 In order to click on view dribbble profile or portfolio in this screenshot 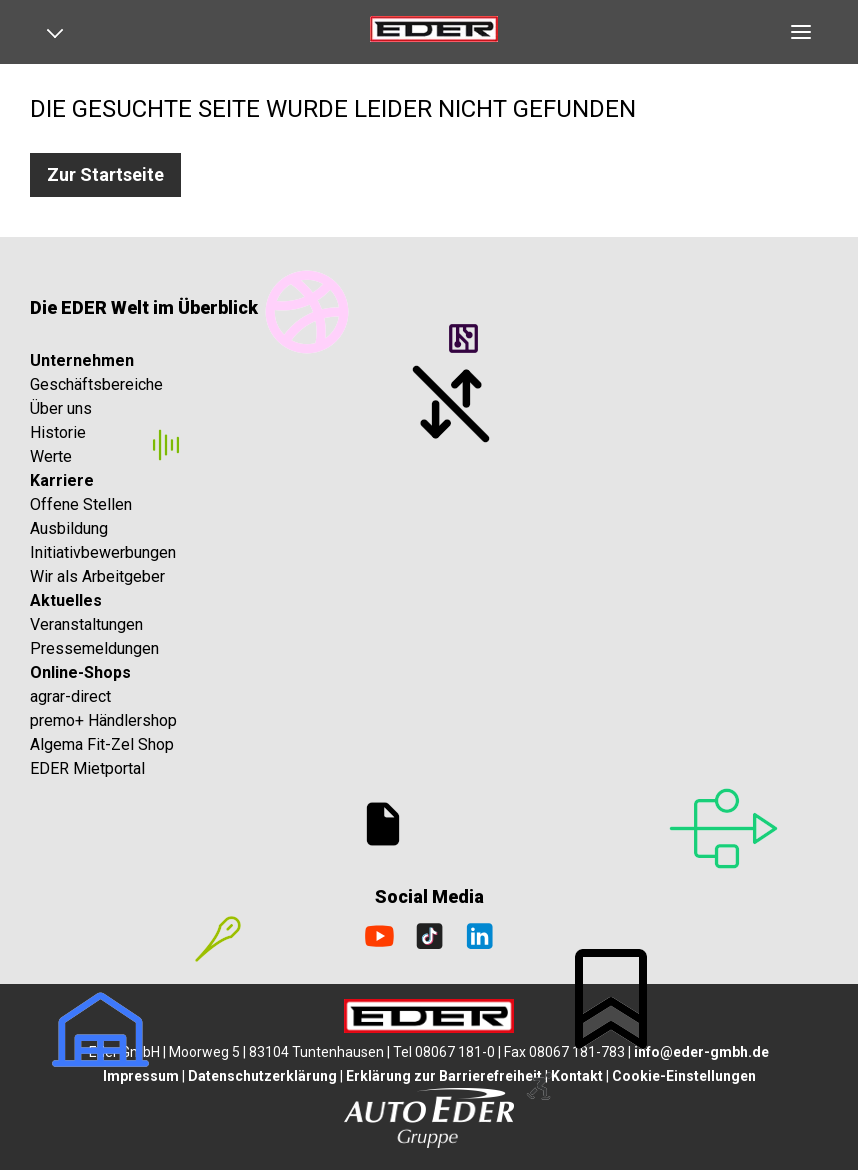, I will do `click(307, 312)`.